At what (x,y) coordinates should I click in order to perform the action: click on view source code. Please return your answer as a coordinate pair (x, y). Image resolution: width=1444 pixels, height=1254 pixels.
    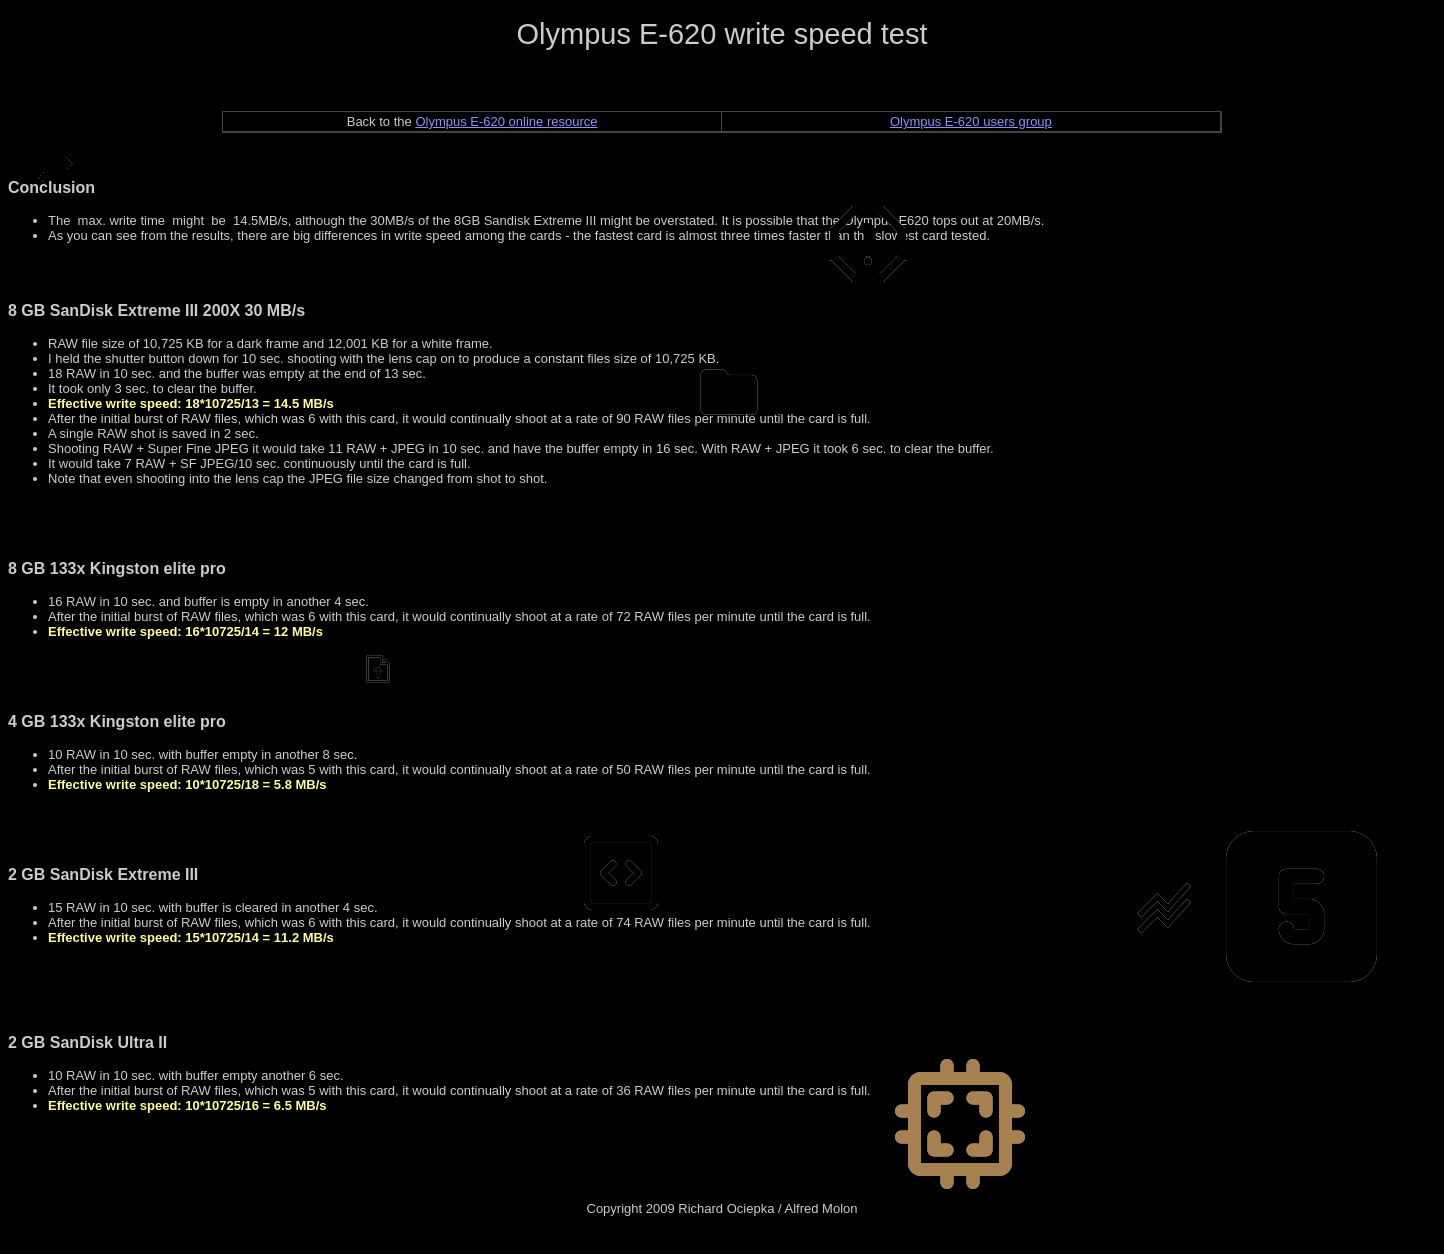
    Looking at the image, I should click on (621, 873).